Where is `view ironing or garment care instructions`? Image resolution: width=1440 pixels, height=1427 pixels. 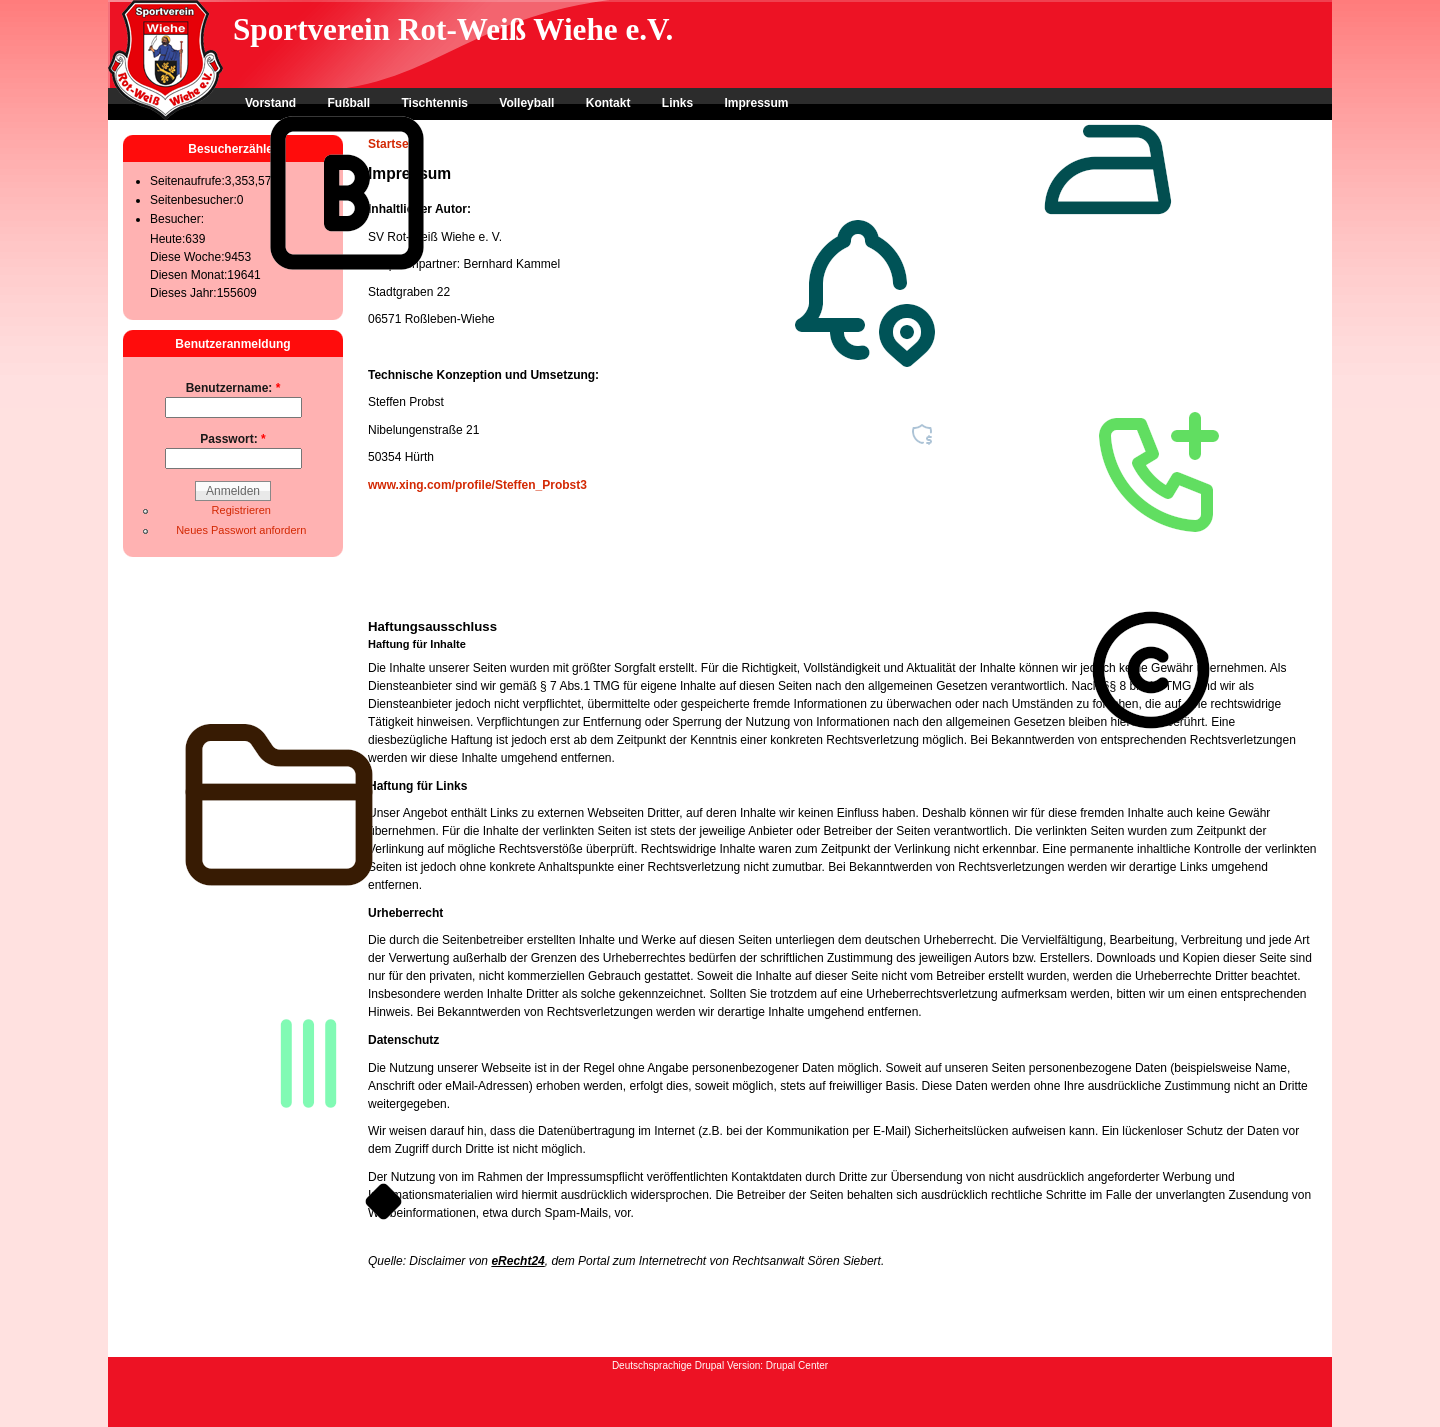
view ironing or garment care instructions is located at coordinates (1108, 169).